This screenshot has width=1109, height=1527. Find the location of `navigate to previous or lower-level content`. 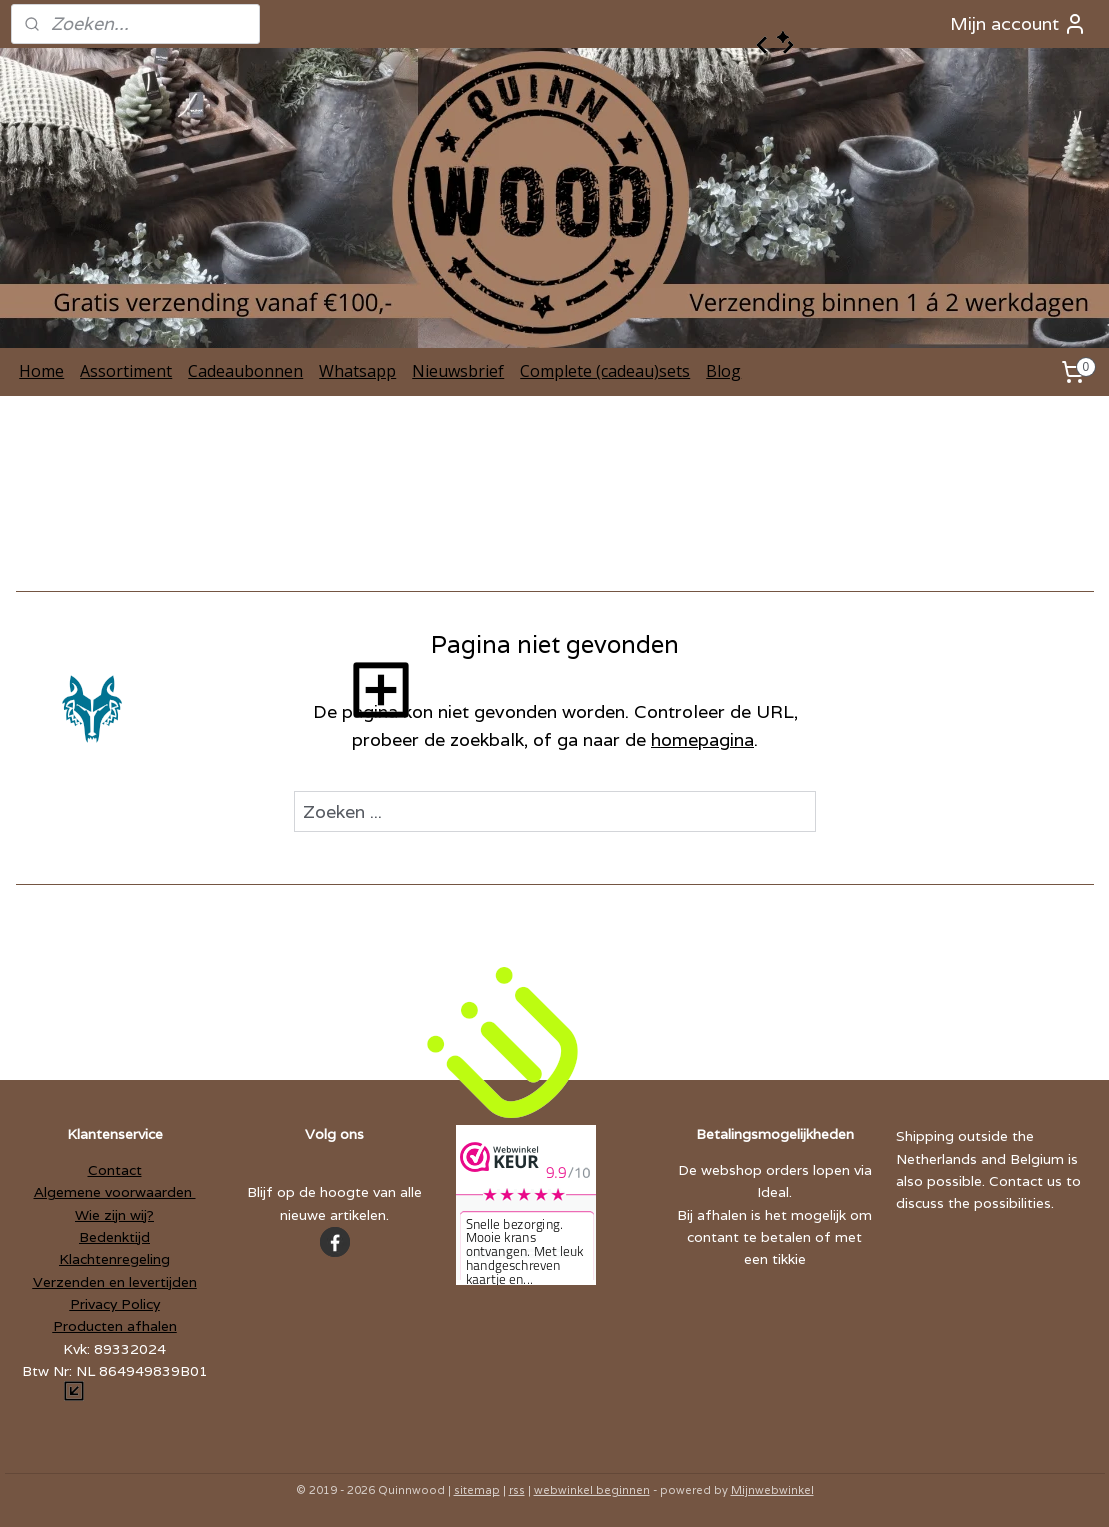

navigate to previous or lower-level content is located at coordinates (74, 1391).